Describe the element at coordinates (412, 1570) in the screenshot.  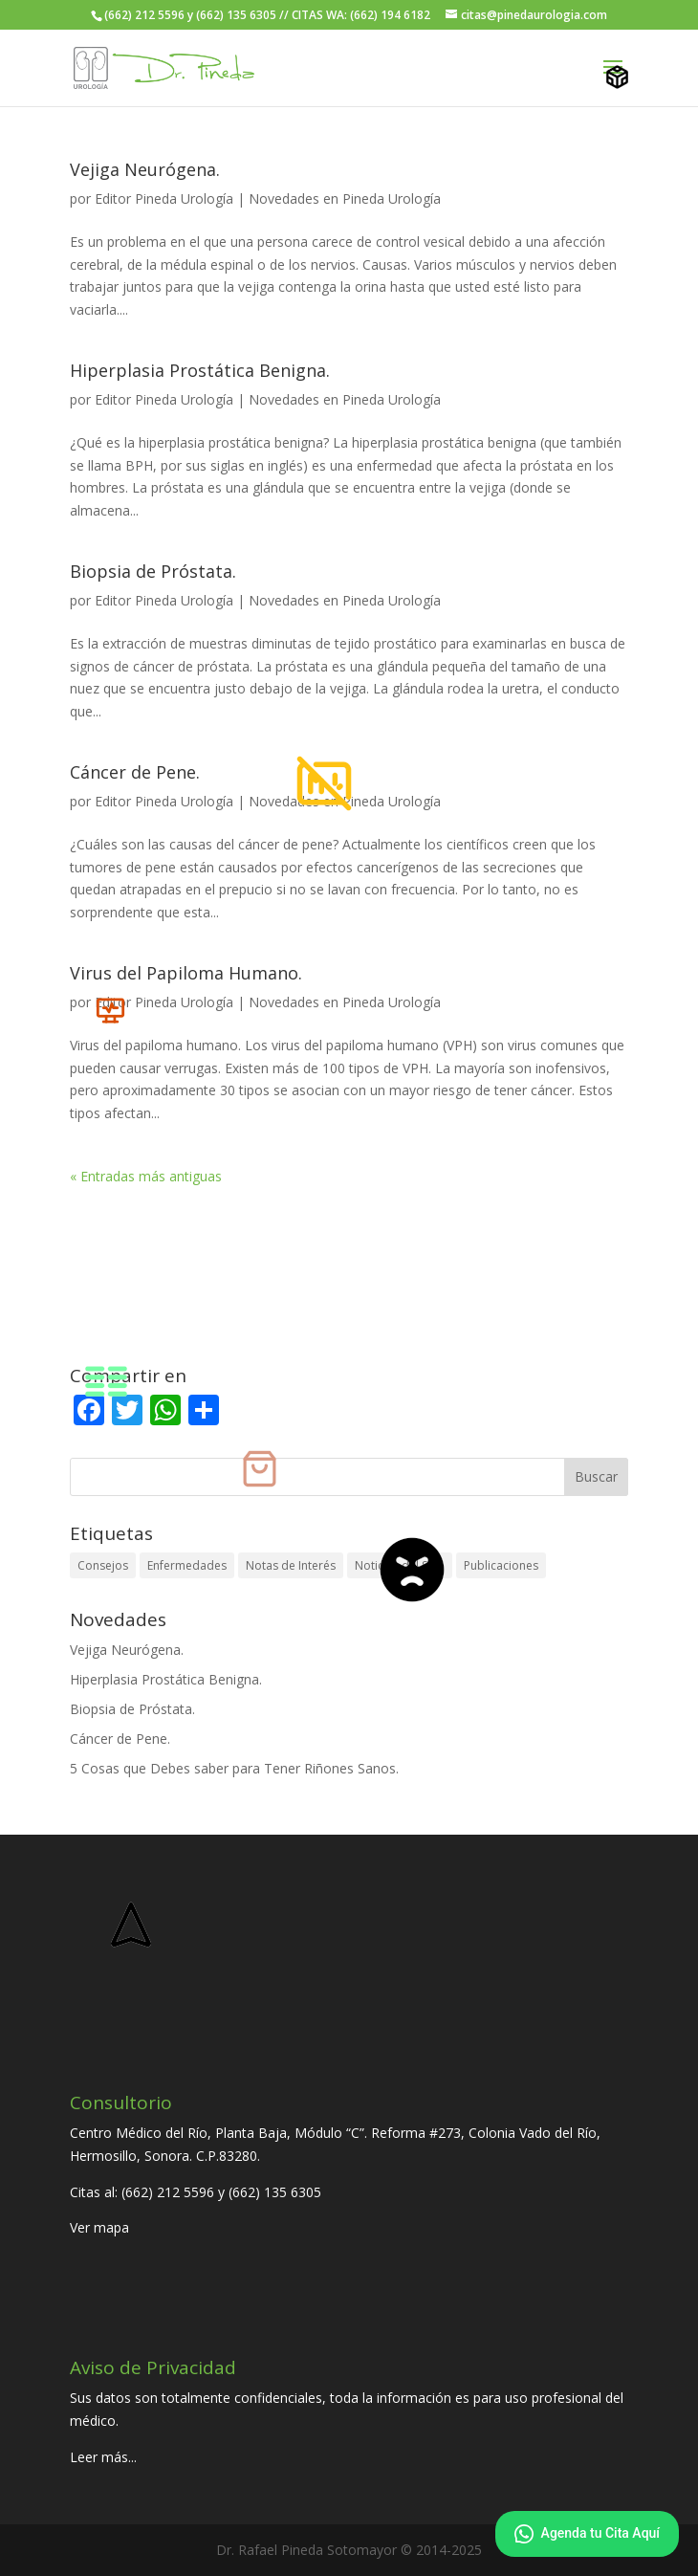
I see `select angry mood or emotion` at that location.